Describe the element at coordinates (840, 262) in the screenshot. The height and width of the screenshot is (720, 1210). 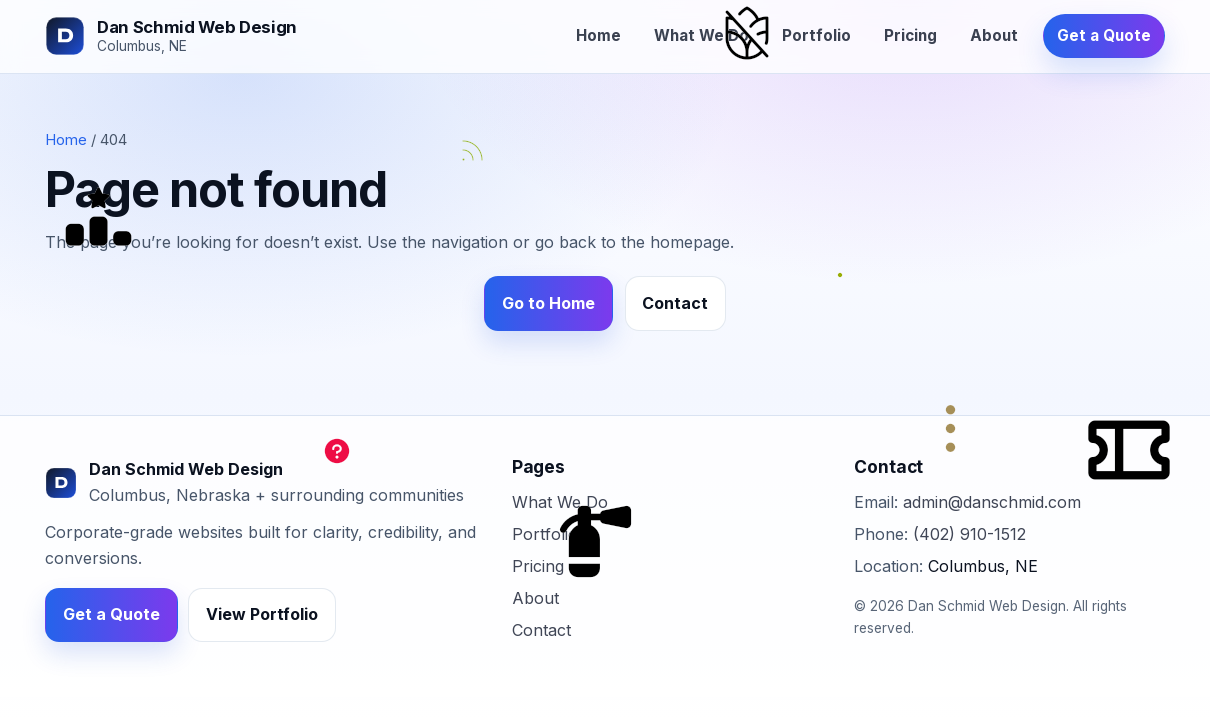
I see `no wifi signal available` at that location.